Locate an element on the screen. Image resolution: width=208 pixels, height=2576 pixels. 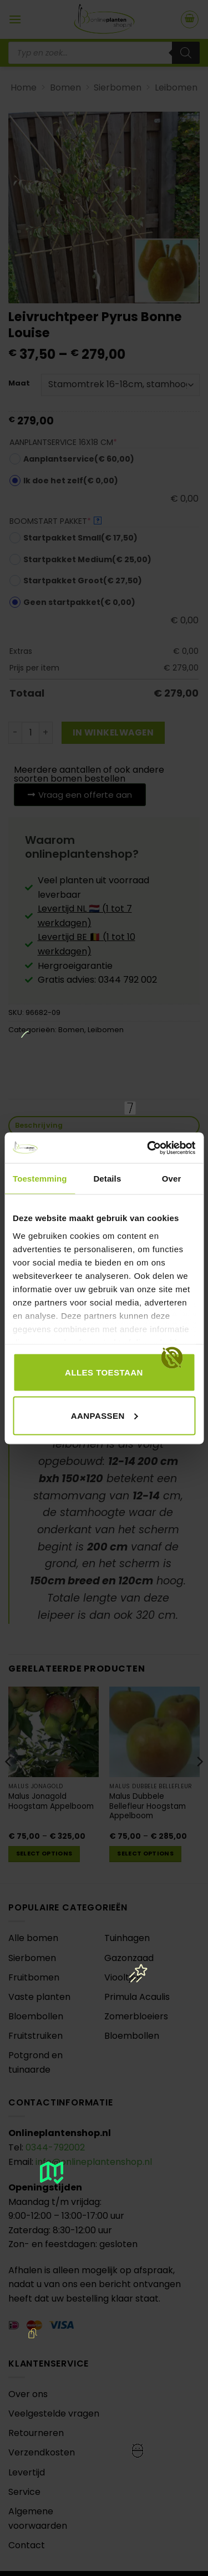
apply ease-out animation timing is located at coordinates (25, 1034).